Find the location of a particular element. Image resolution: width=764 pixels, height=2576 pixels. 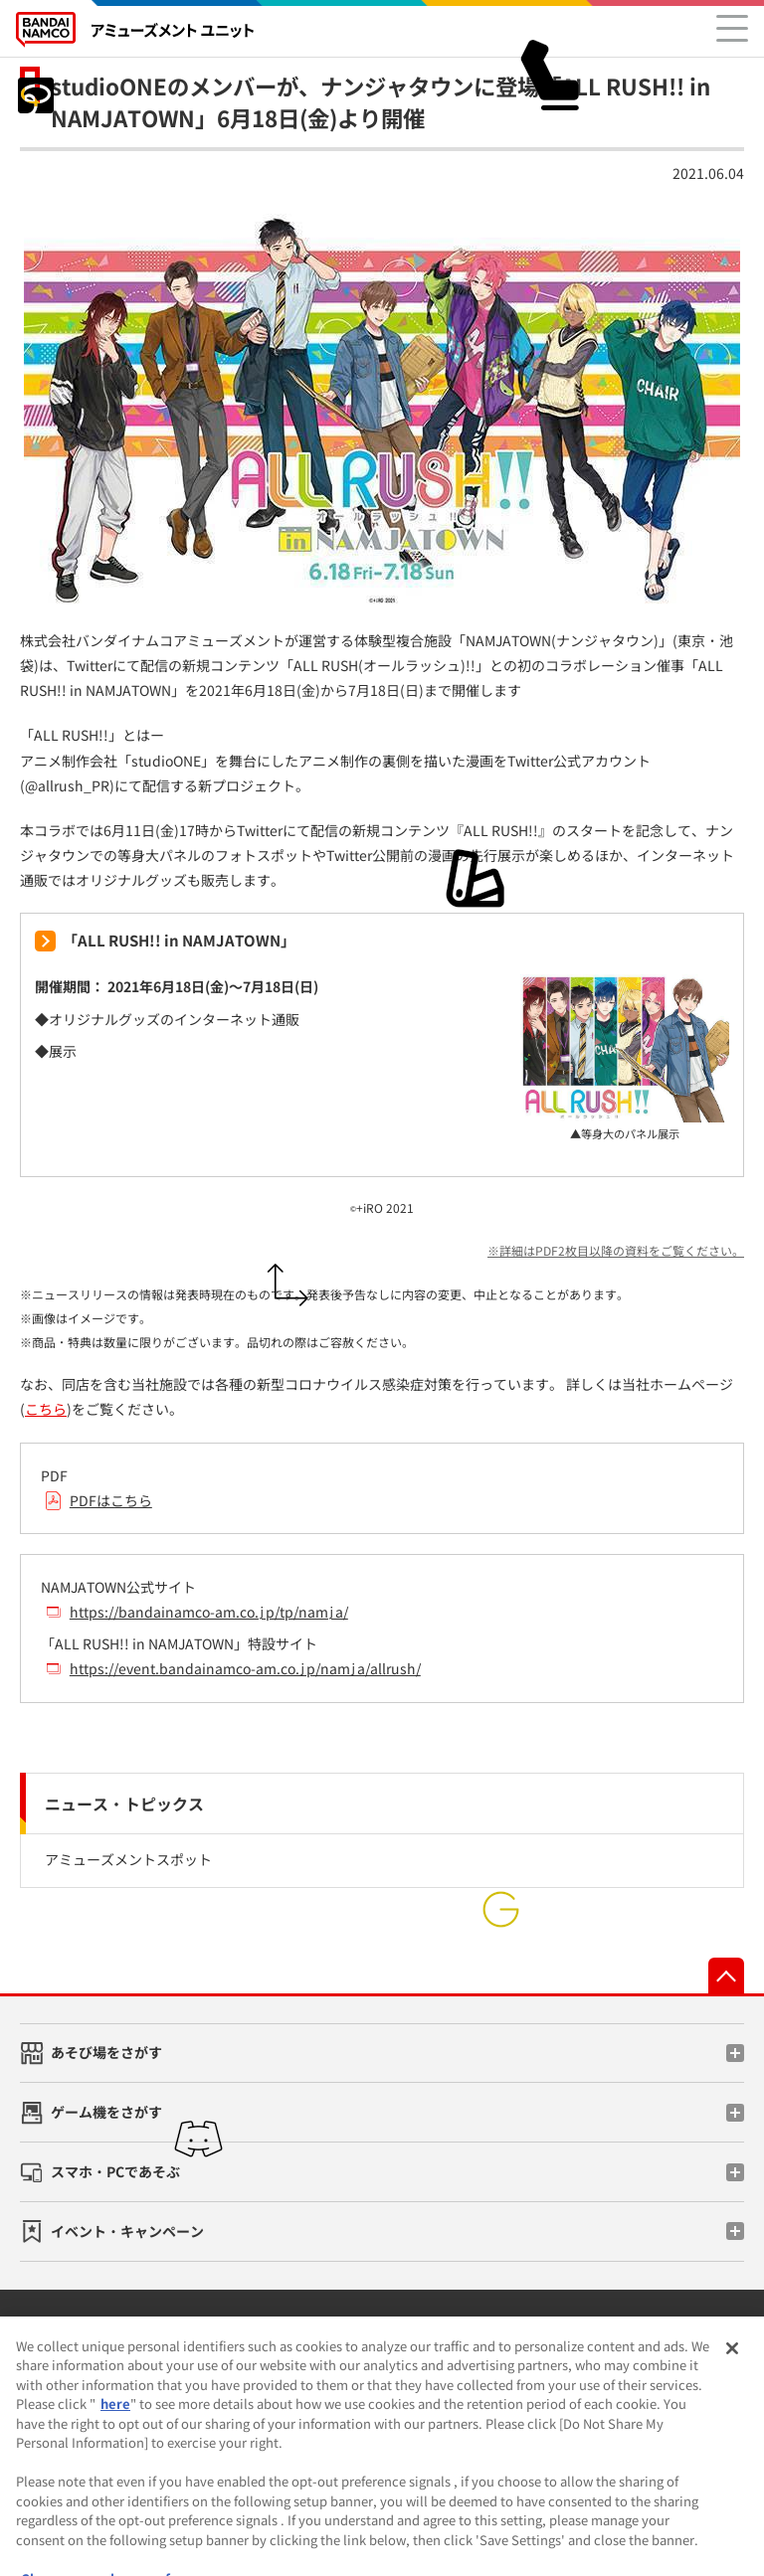

sign in with Google is located at coordinates (500, 1909).